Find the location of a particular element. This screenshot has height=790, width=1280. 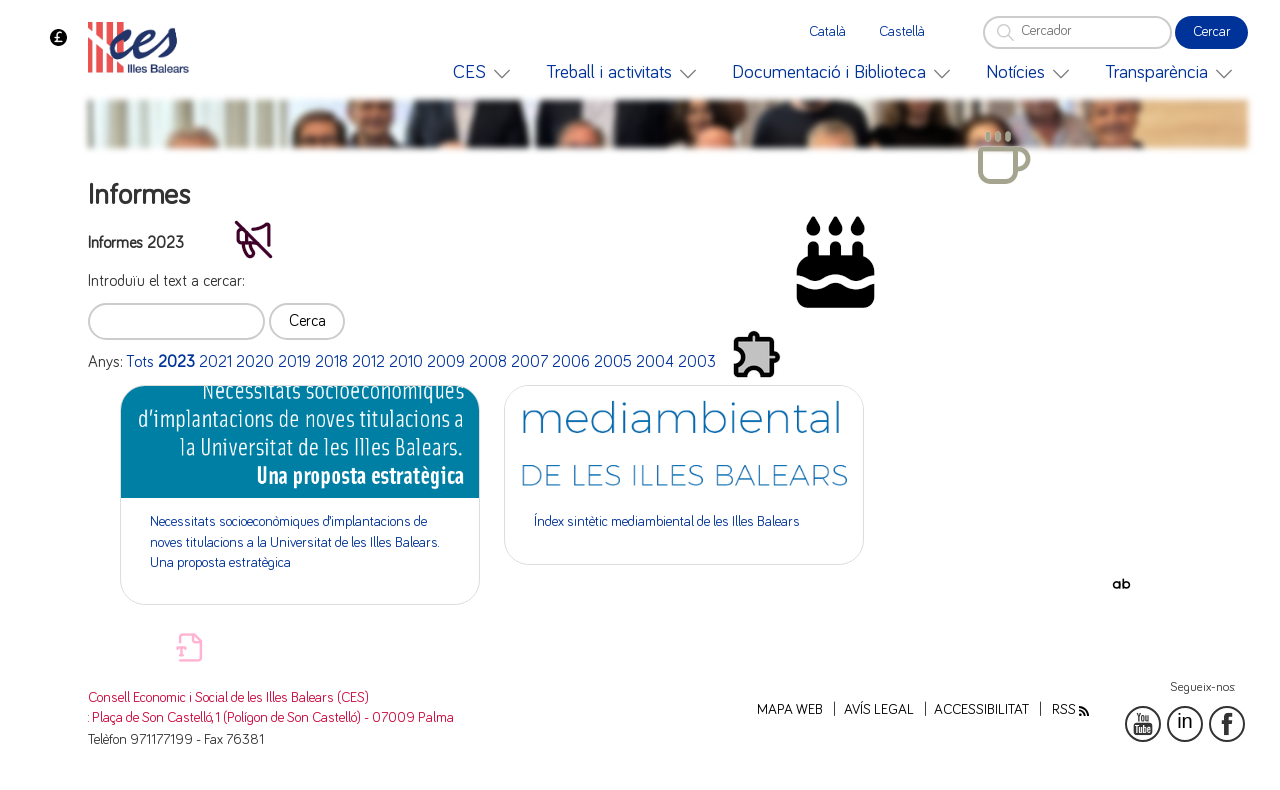

convert text to lowercase is located at coordinates (1121, 584).